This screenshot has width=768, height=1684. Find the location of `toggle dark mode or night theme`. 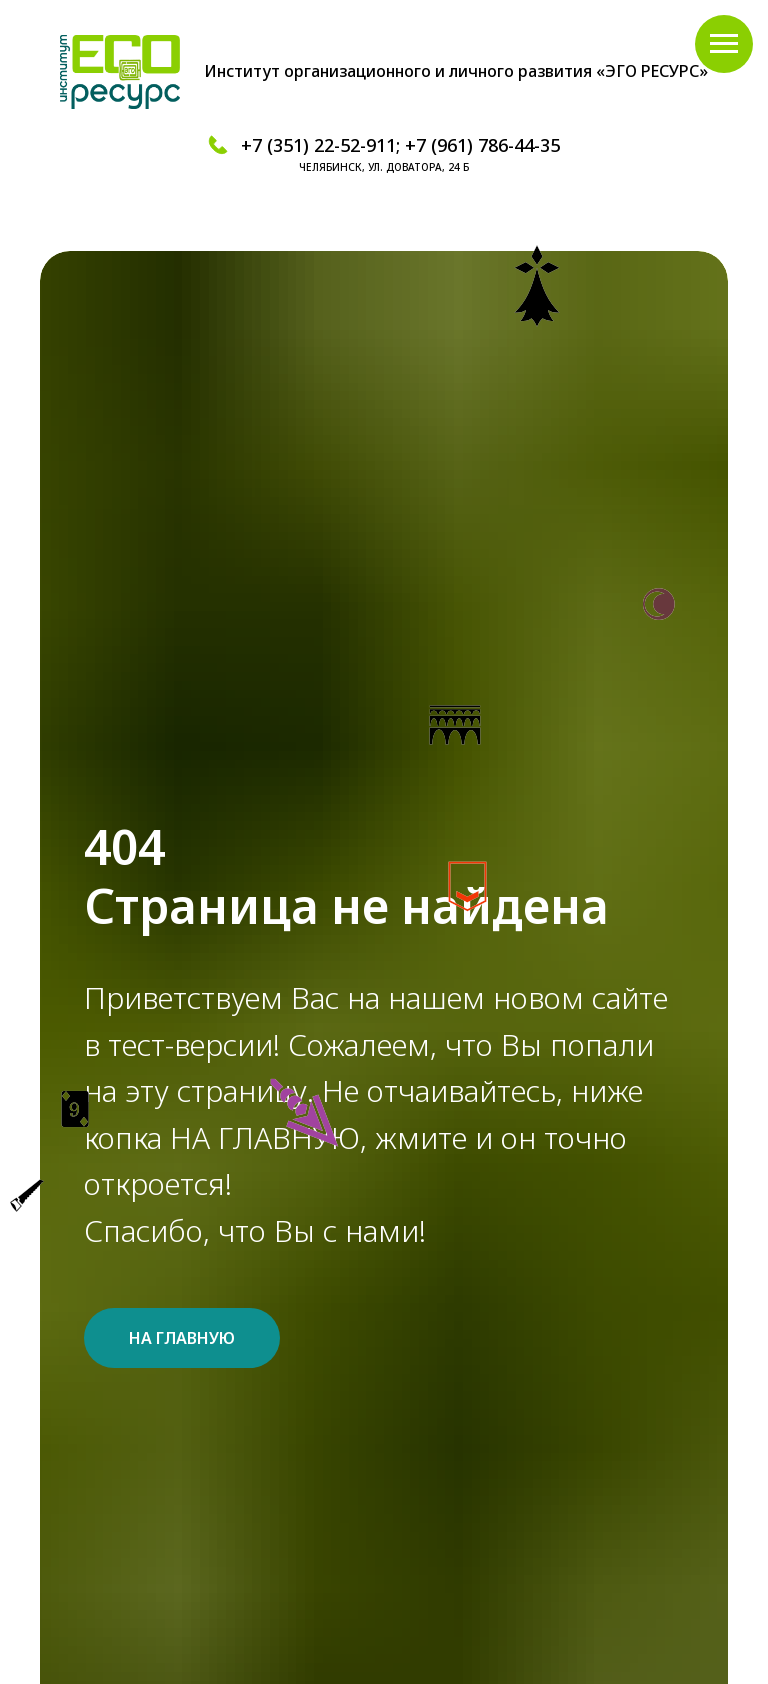

toggle dark mode or night theme is located at coordinates (659, 604).